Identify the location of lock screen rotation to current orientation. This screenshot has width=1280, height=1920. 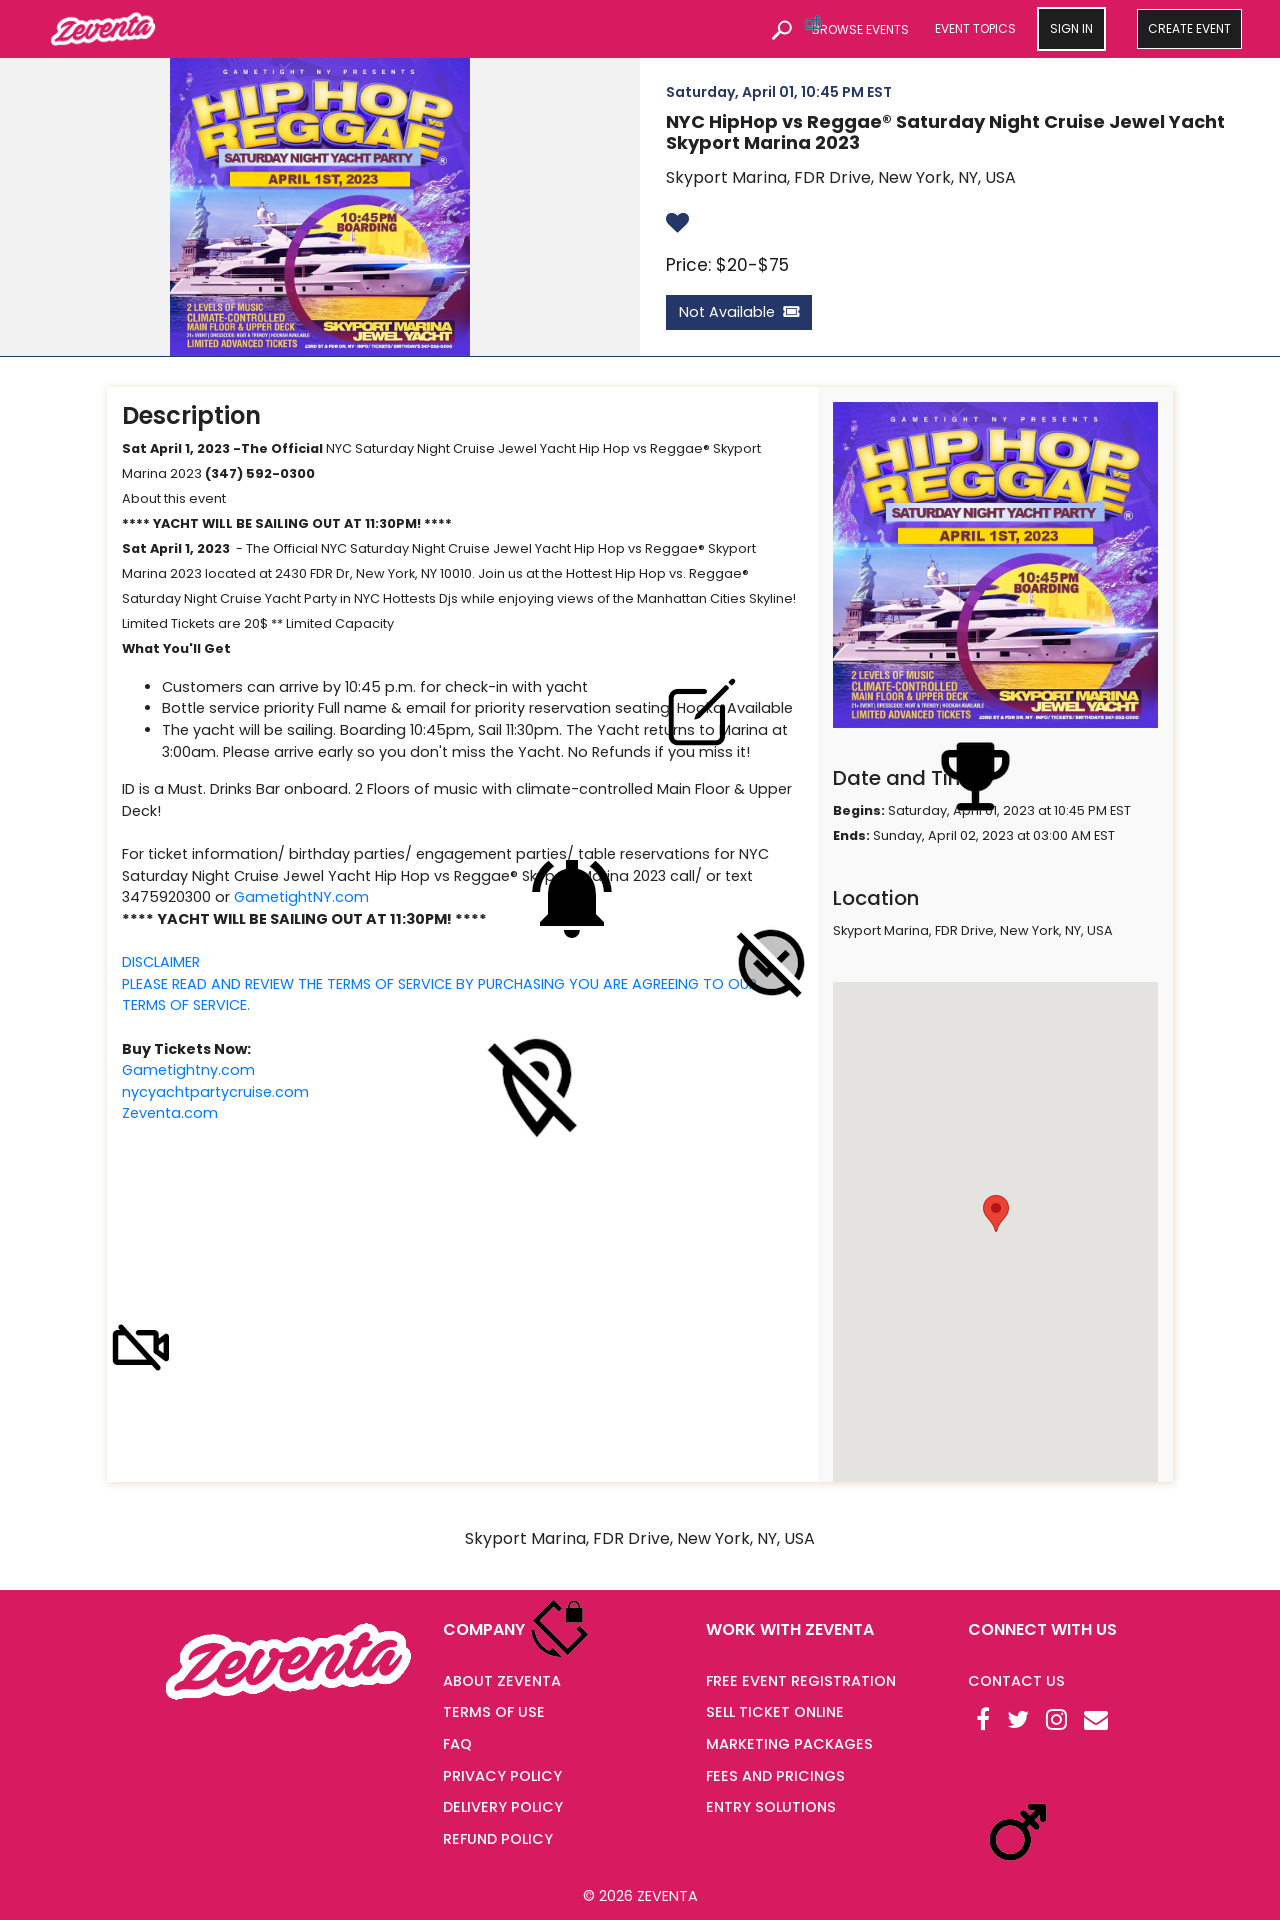
(560, 1627).